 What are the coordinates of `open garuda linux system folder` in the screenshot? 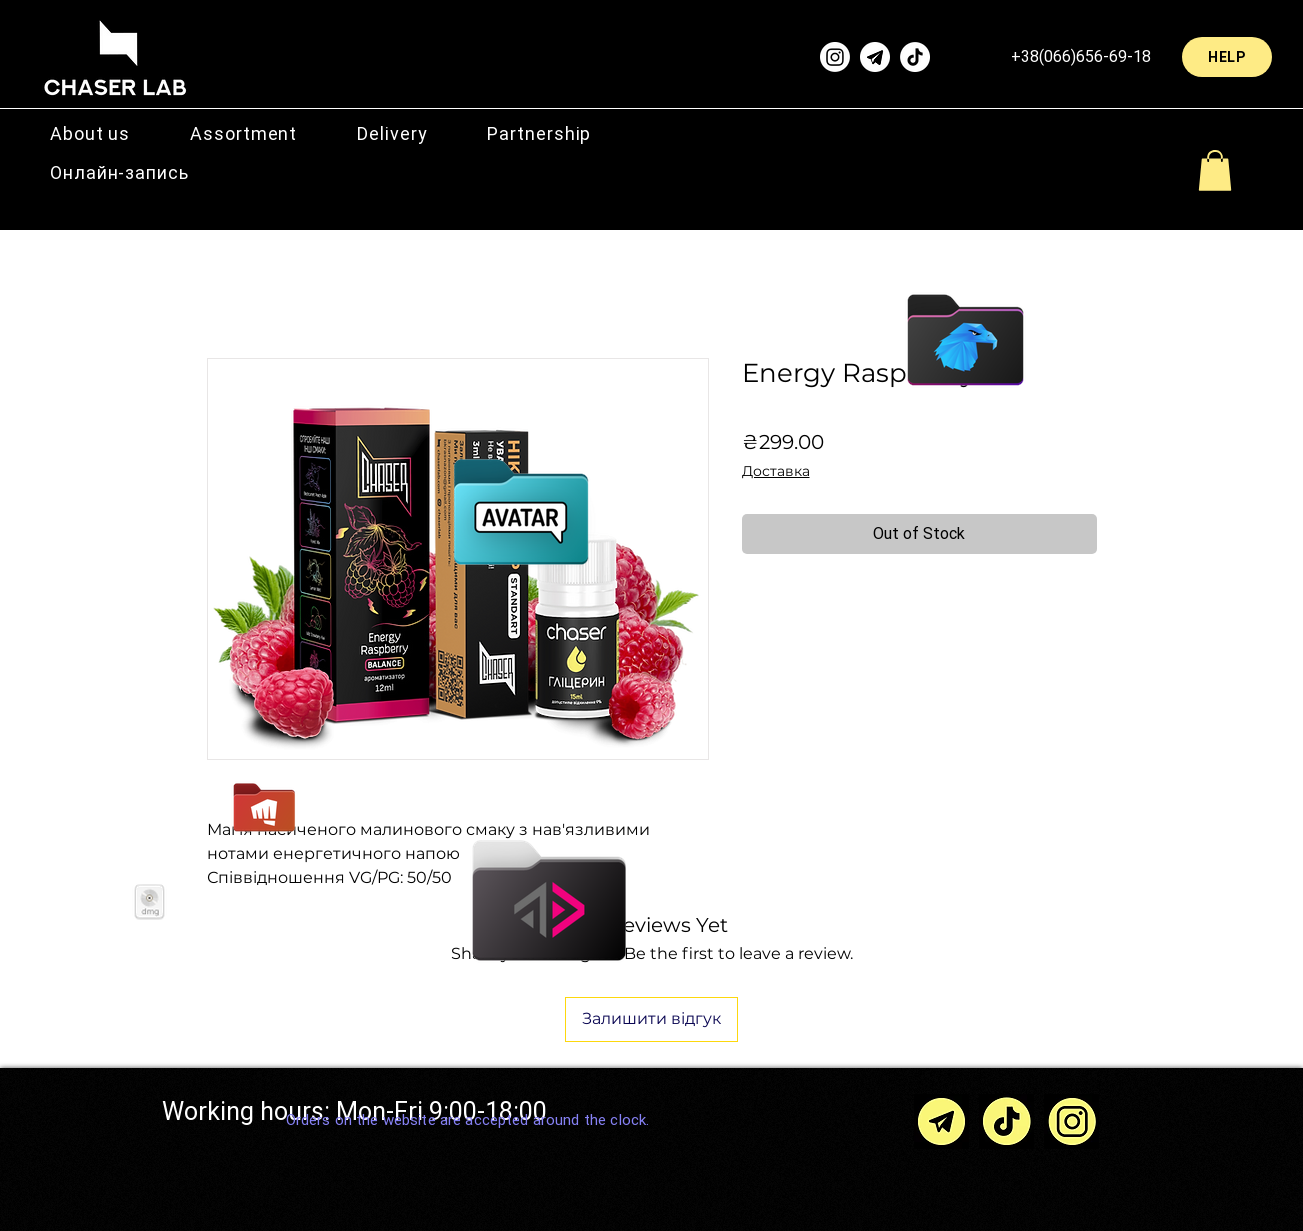 It's located at (965, 343).